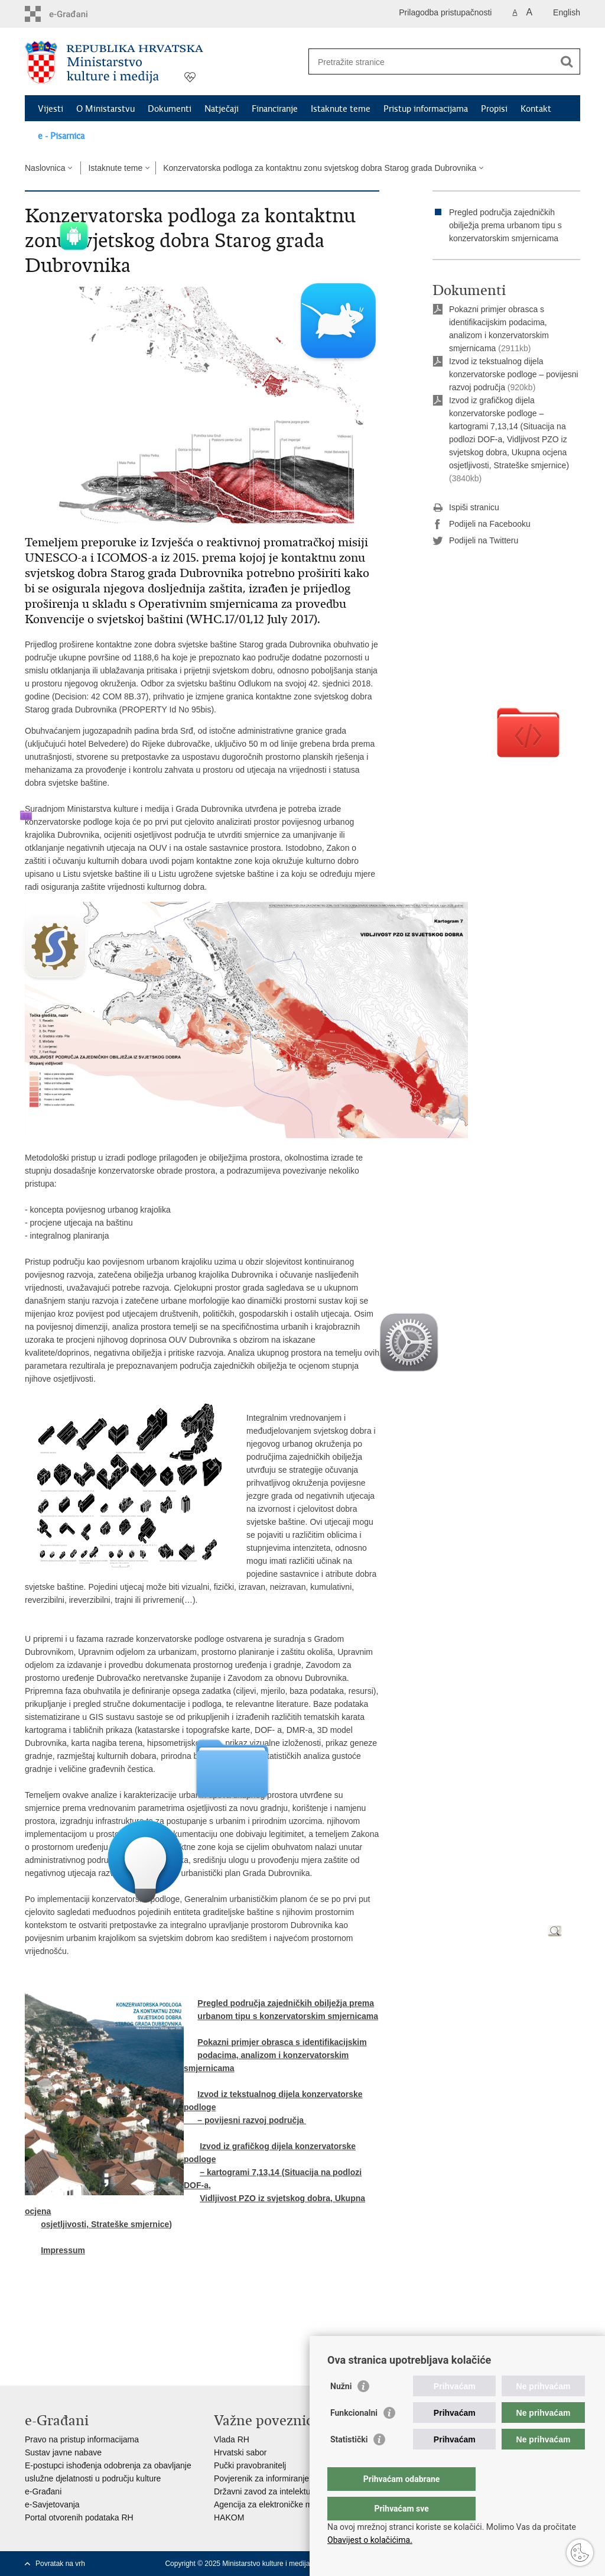 The image size is (605, 2576). Describe the element at coordinates (555, 1931) in the screenshot. I see `open eye of gnome image viewer` at that location.